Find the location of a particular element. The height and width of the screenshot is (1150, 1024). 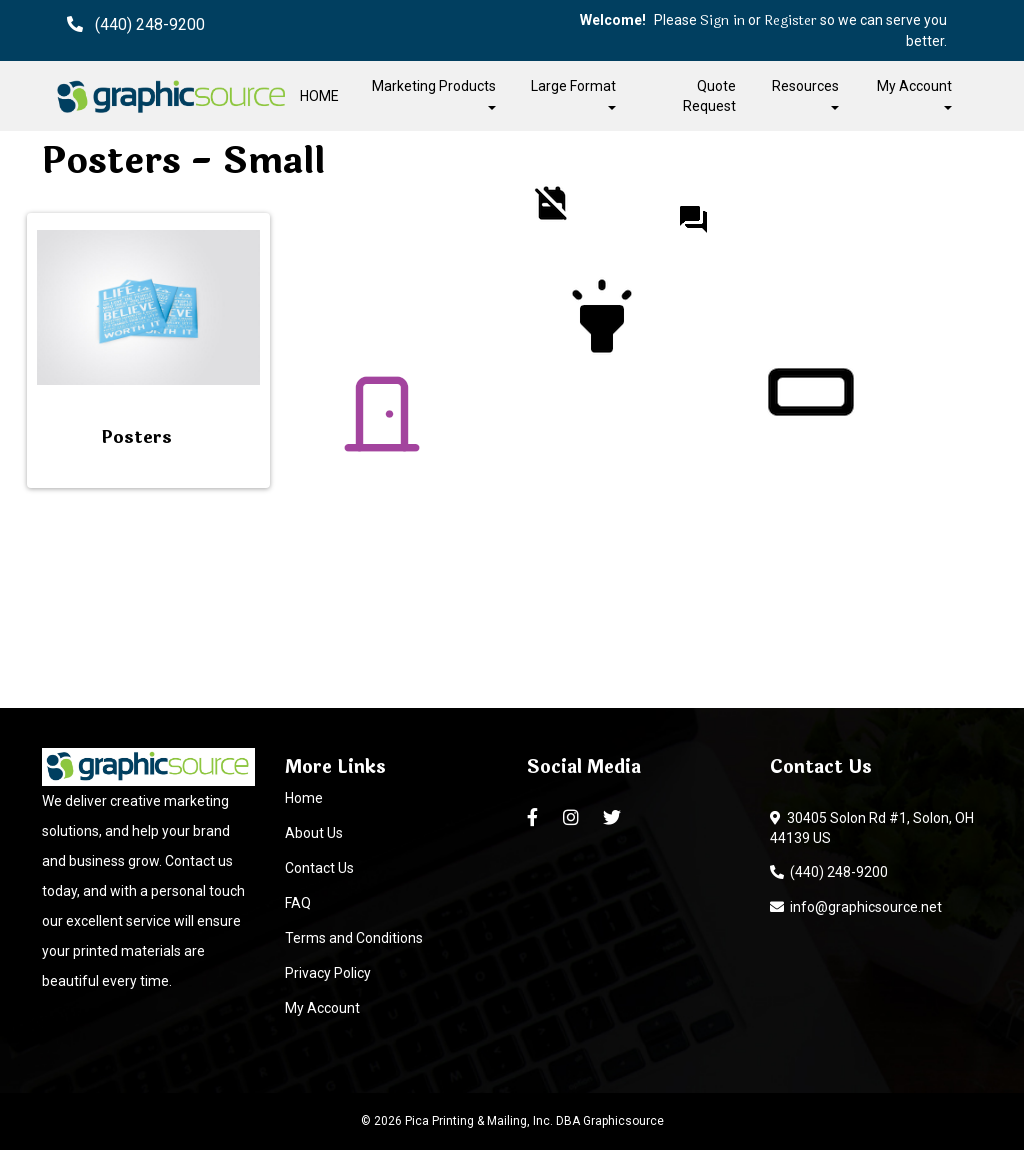

open chat or messaging is located at coordinates (693, 219).